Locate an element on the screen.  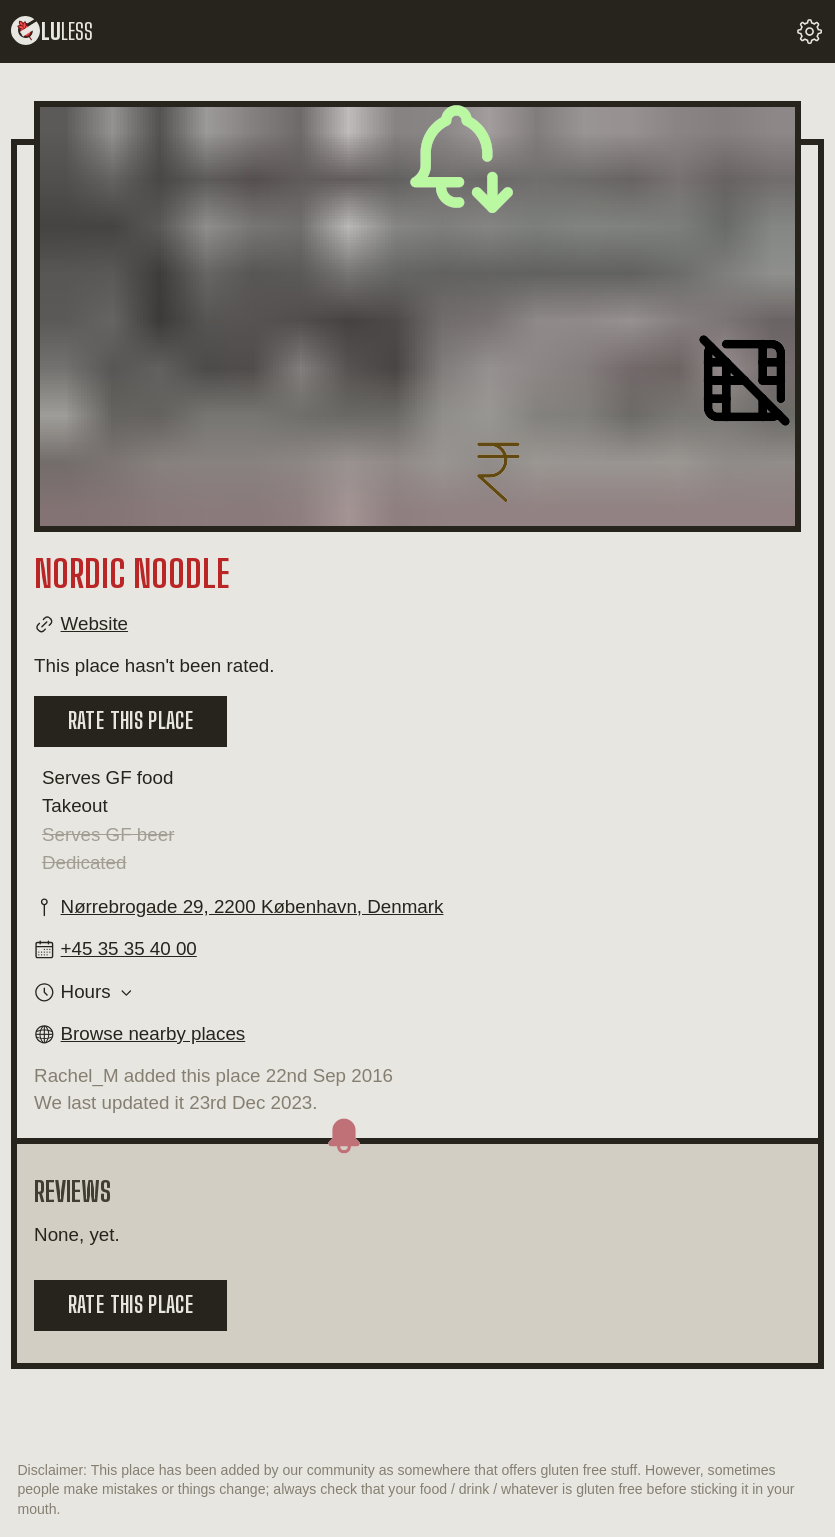
download notifications is located at coordinates (456, 156).